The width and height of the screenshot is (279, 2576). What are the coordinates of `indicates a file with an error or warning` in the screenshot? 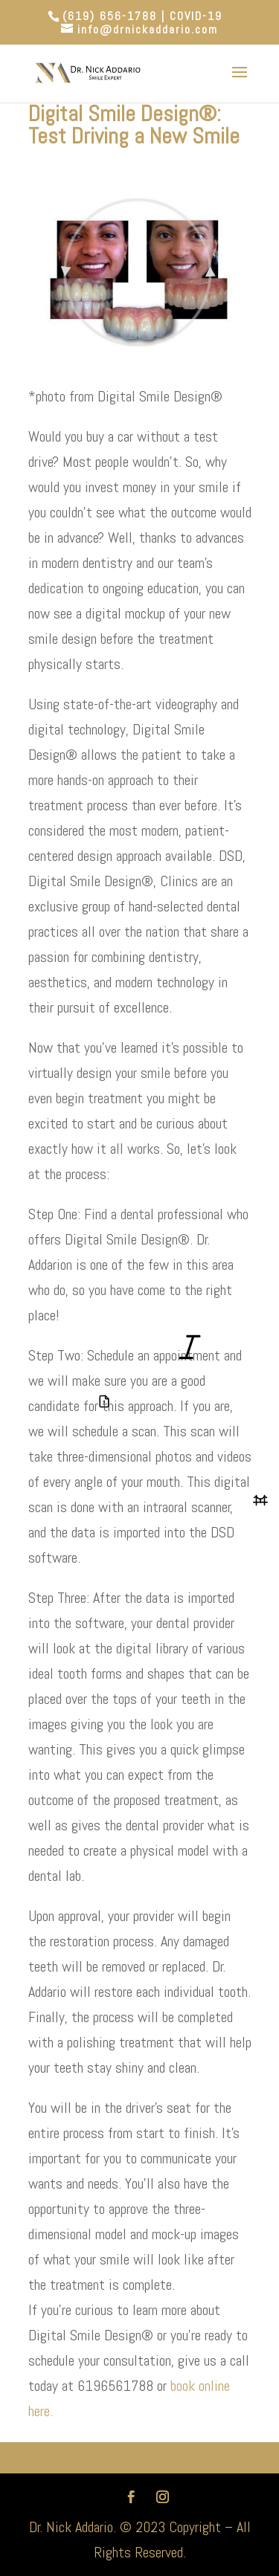 It's located at (104, 1401).